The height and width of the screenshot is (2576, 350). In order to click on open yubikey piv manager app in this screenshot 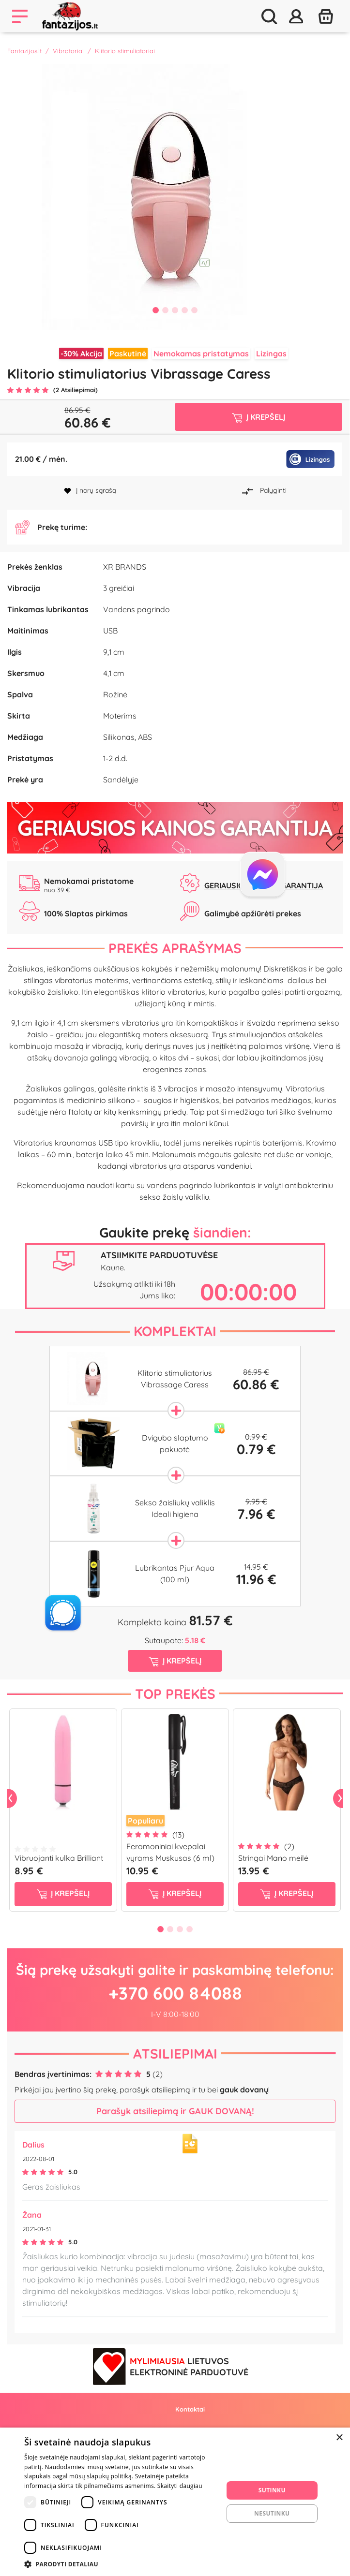, I will do `click(219, 1428)`.